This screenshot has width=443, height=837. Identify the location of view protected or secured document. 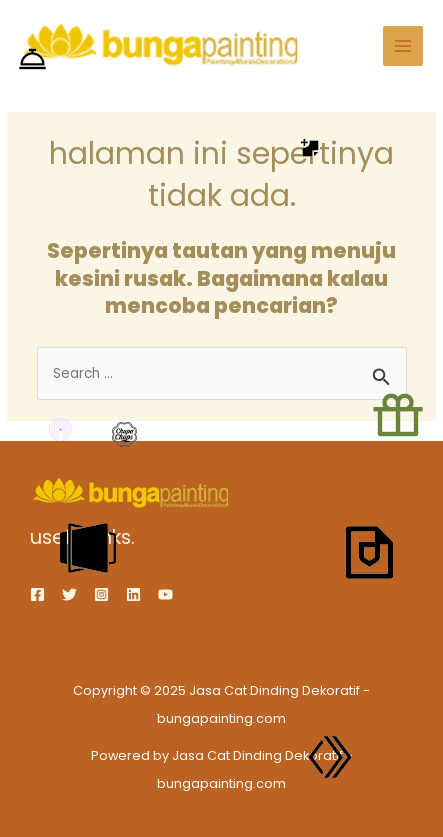
(369, 552).